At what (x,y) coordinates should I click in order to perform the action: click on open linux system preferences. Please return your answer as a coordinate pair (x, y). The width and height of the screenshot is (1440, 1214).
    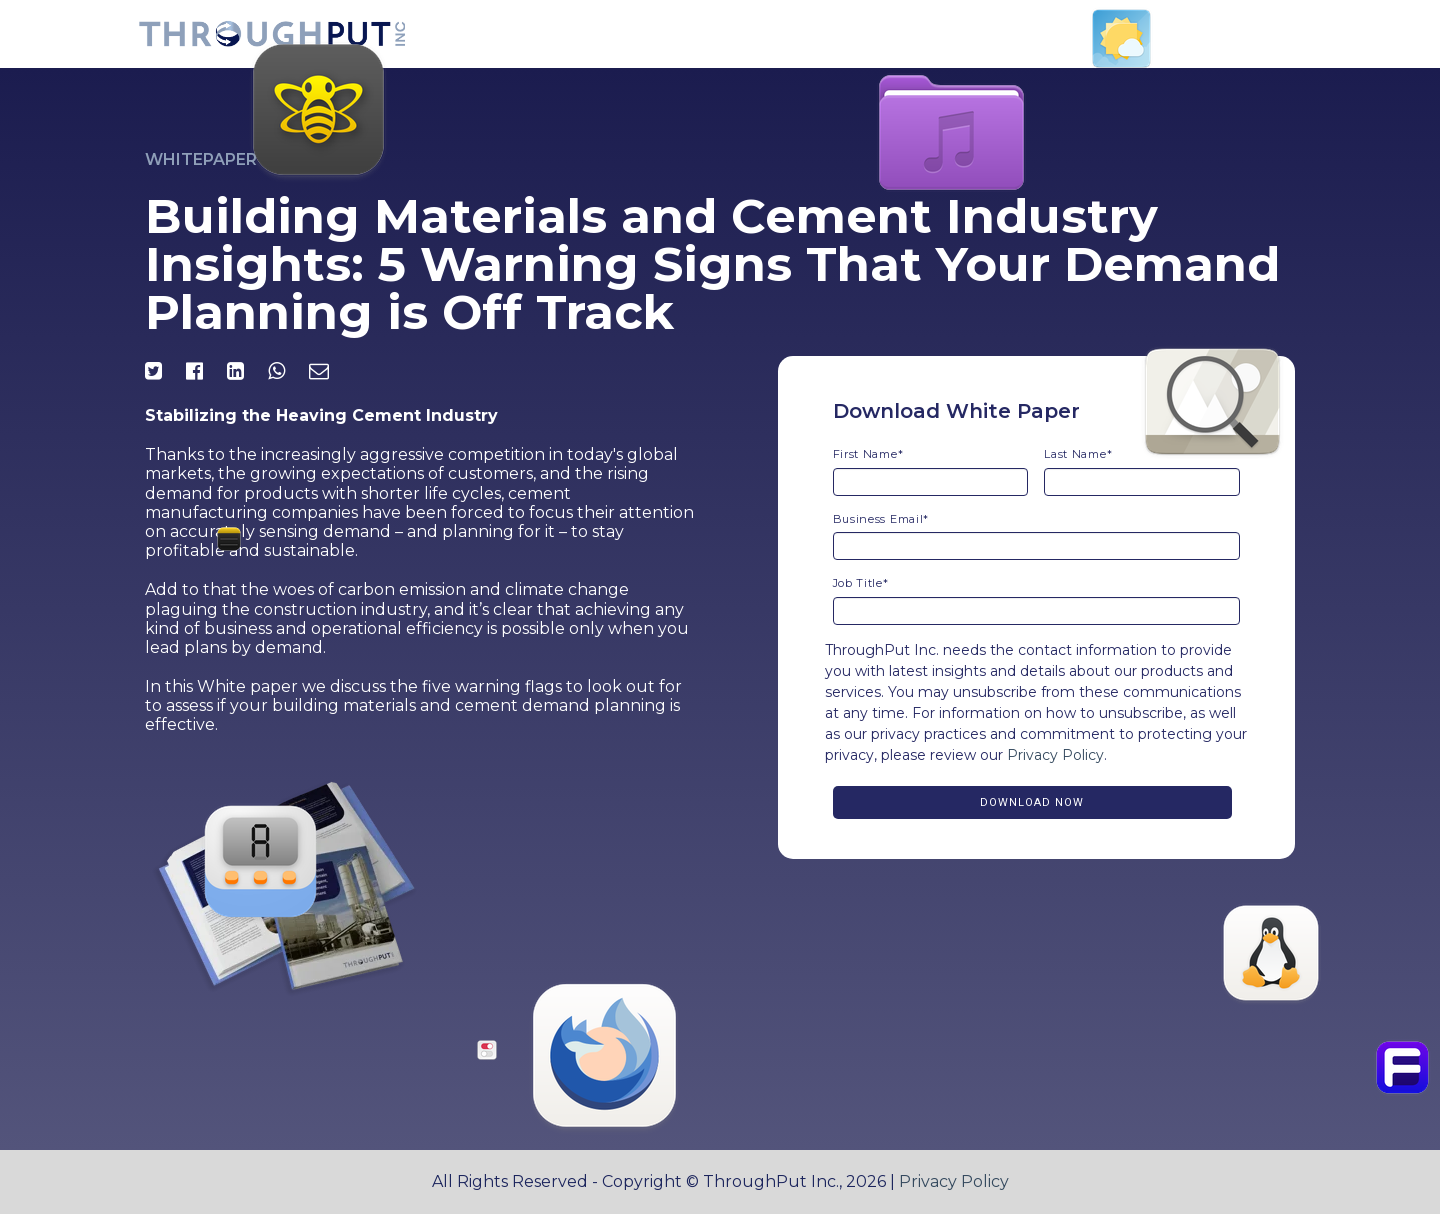
    Looking at the image, I should click on (1271, 953).